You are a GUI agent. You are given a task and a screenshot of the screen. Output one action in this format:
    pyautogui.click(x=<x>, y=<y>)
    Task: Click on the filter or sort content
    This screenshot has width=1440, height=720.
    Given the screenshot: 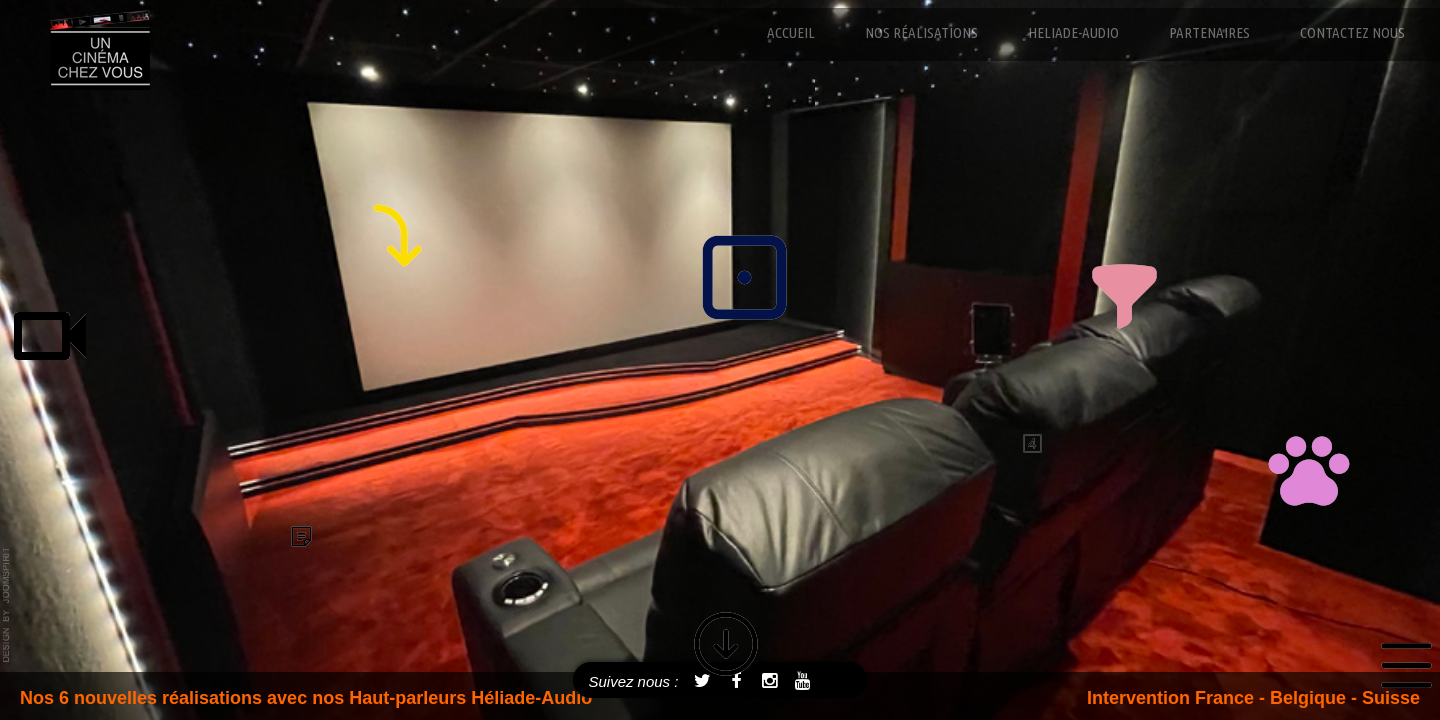 What is the action you would take?
    pyautogui.click(x=1124, y=296)
    